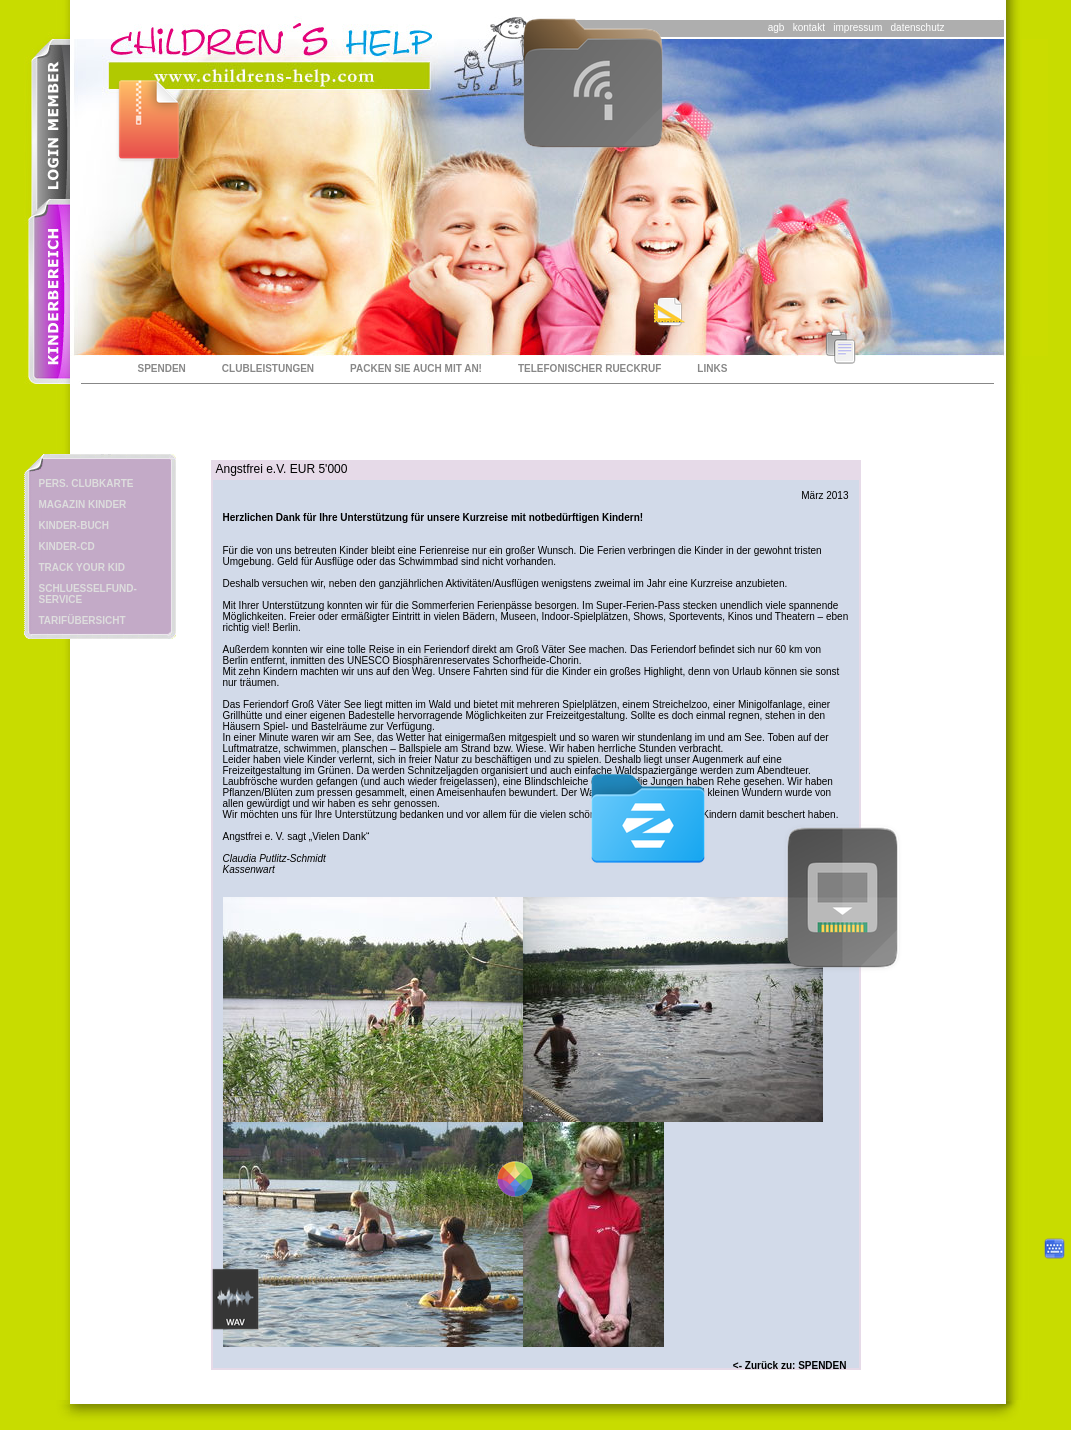  What do you see at coordinates (235, 1300) in the screenshot?
I see `a WAV audio file in GarageBand or Logic Pro` at bounding box center [235, 1300].